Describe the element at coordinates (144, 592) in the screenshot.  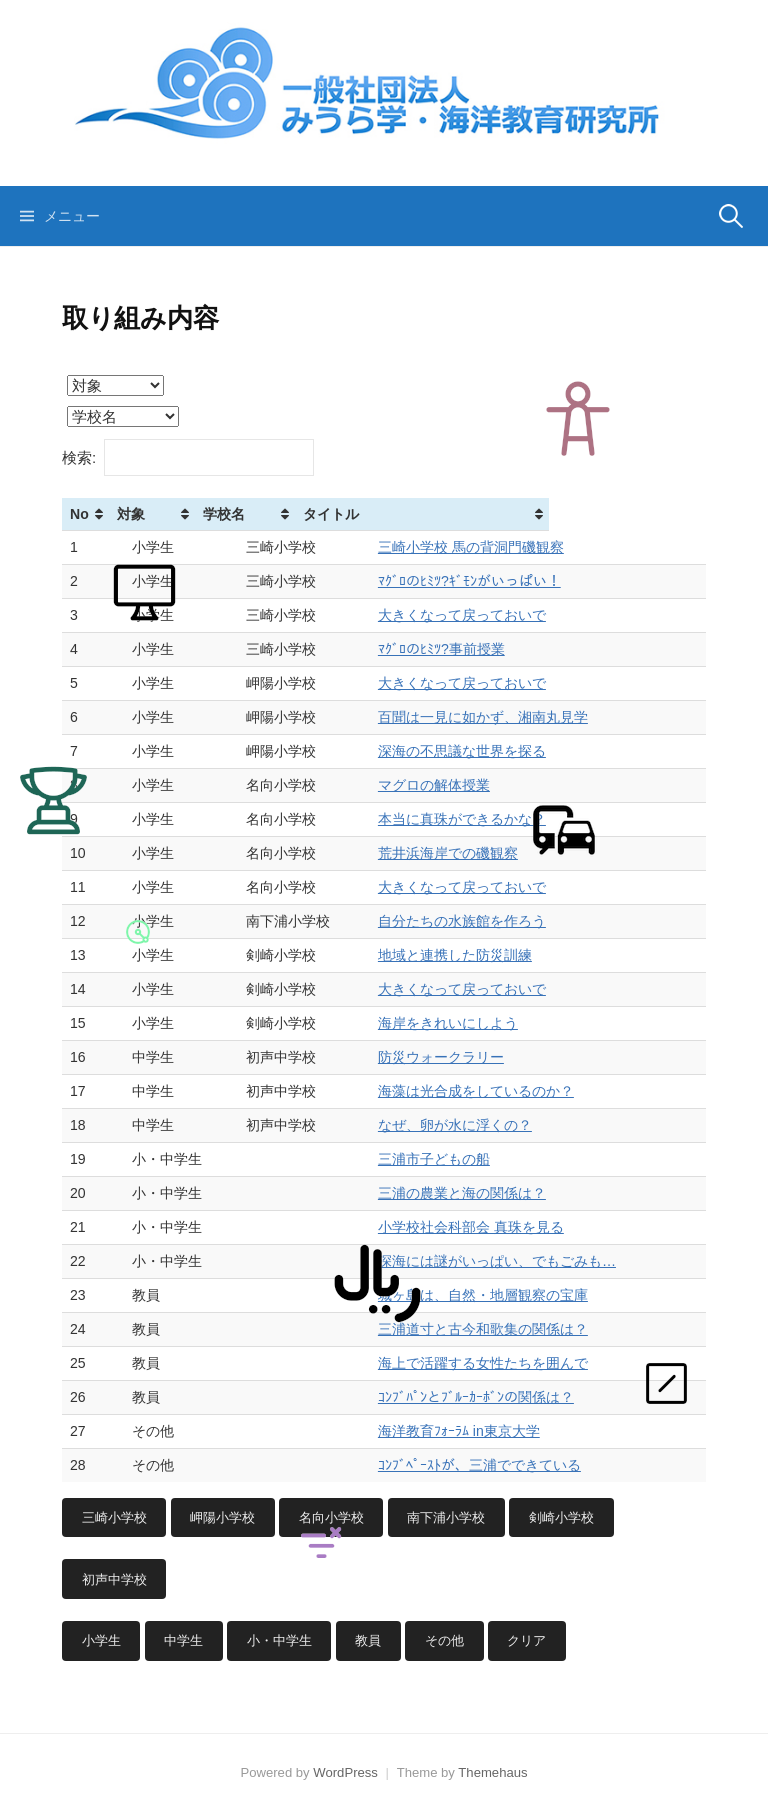
I see `view on desktop device` at that location.